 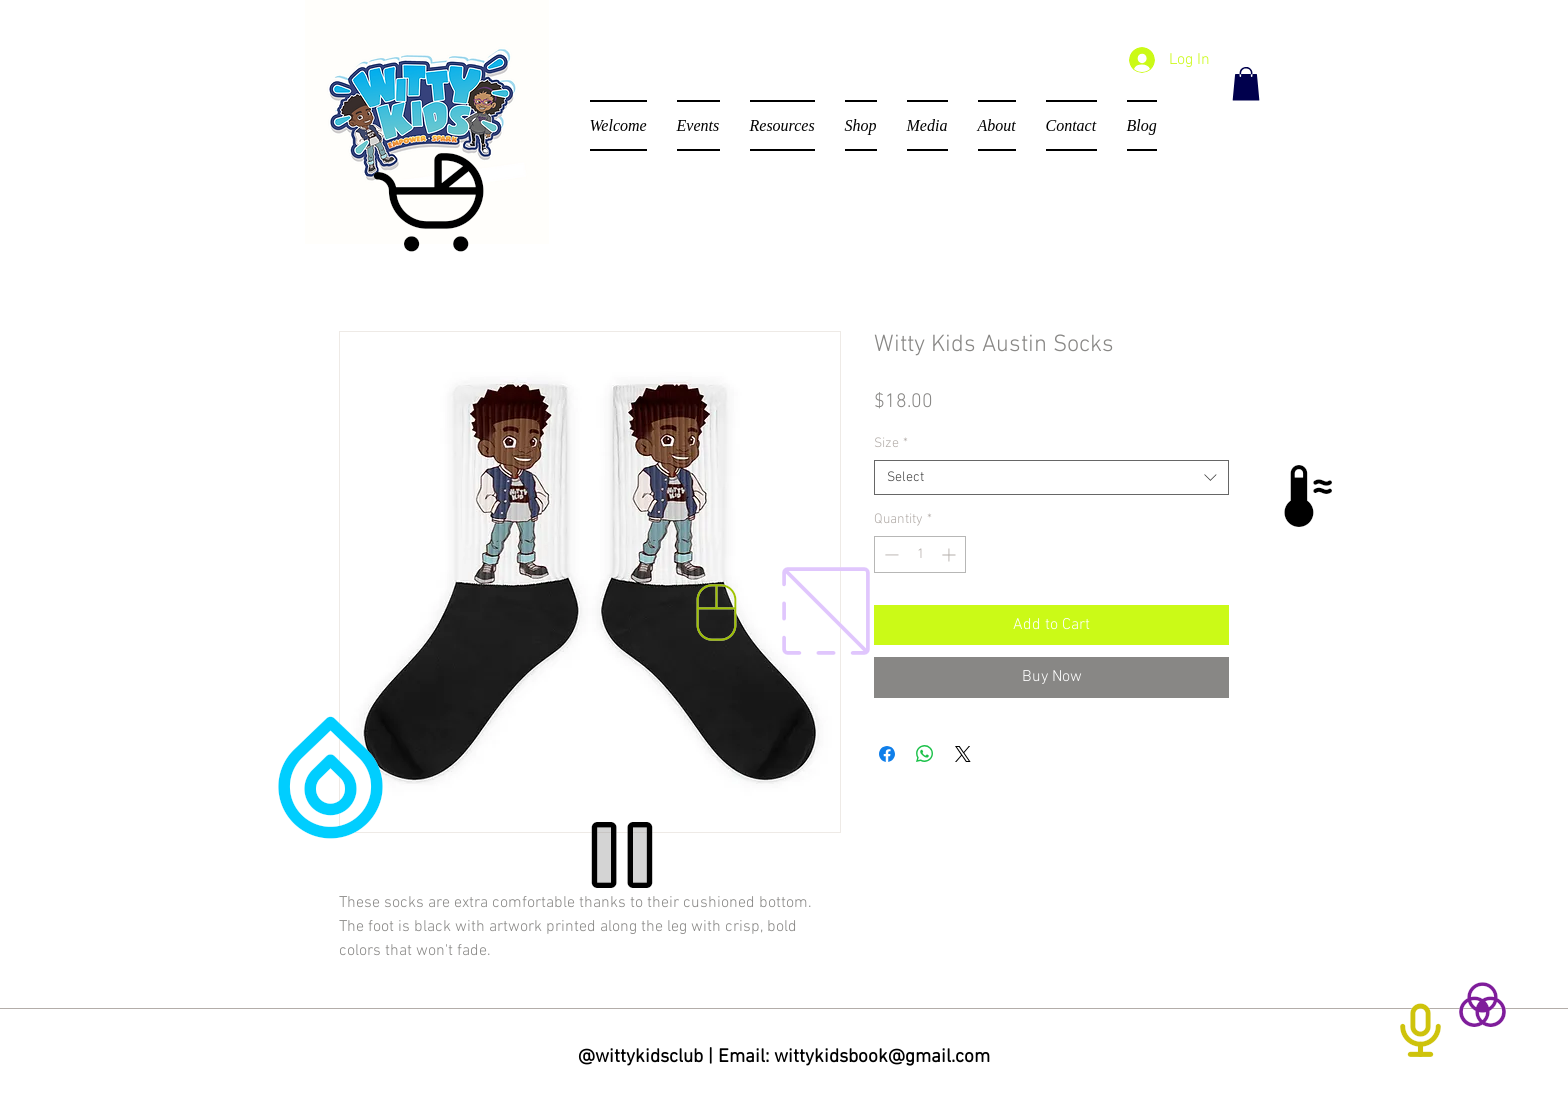 What do you see at coordinates (716, 612) in the screenshot?
I see `indicates mouse input or cursor control settings` at bounding box center [716, 612].